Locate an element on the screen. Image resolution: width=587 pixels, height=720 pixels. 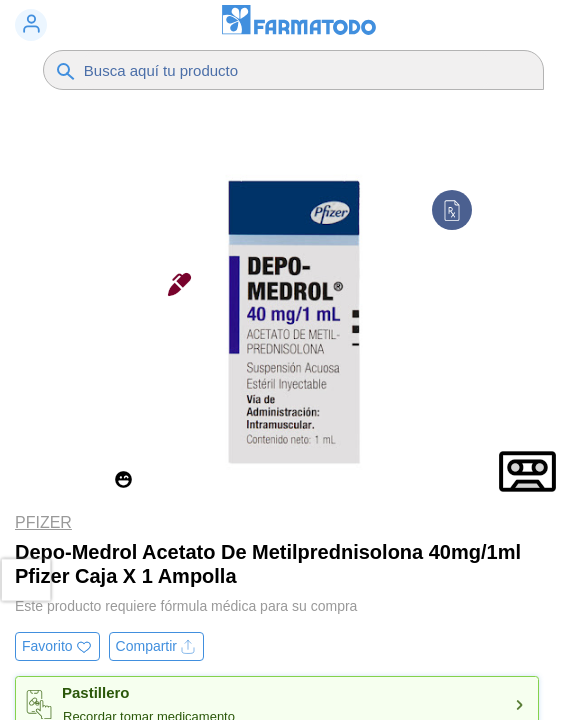
select the marker or highlighter tool is located at coordinates (179, 284).